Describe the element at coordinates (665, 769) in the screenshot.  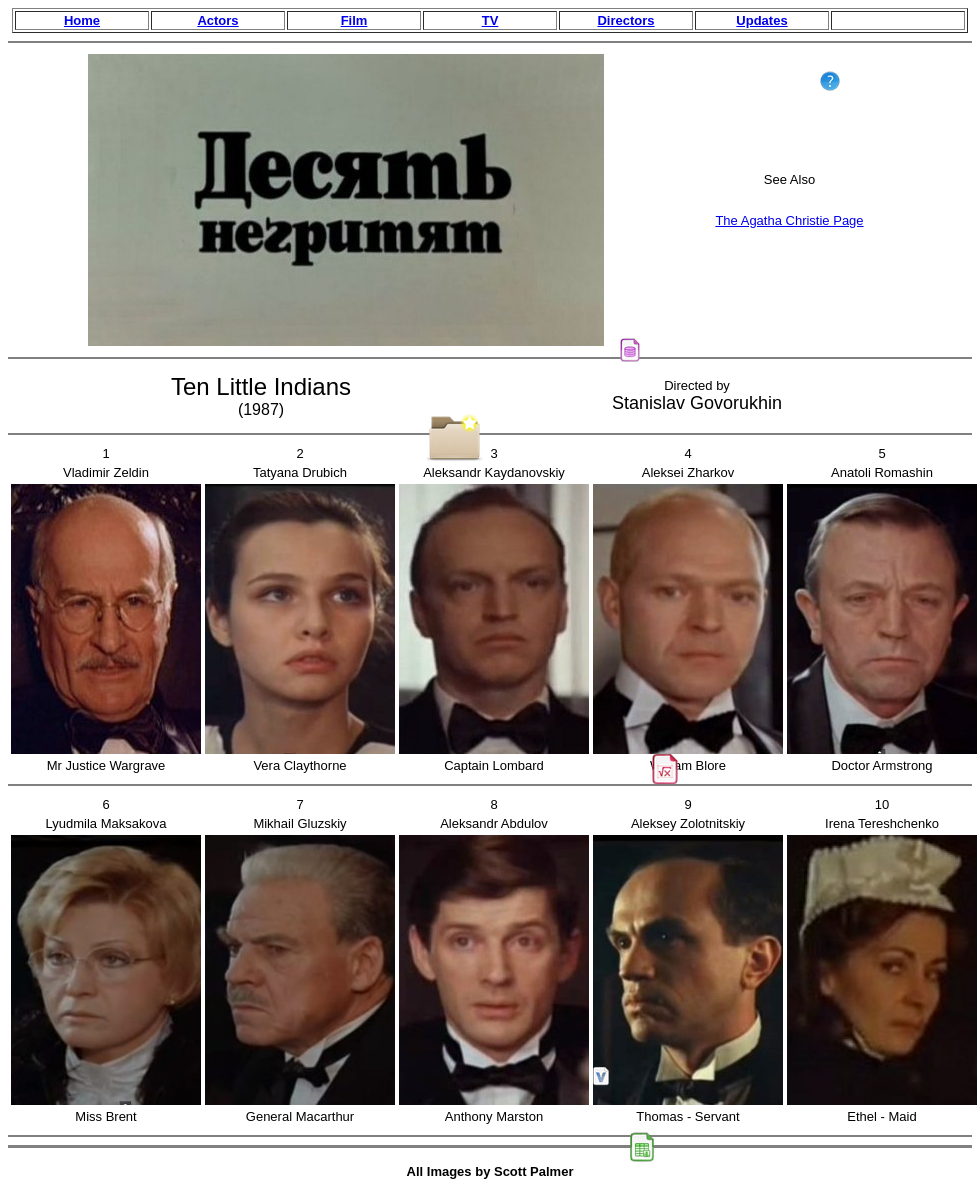
I see `a libreoffice math formula file` at that location.